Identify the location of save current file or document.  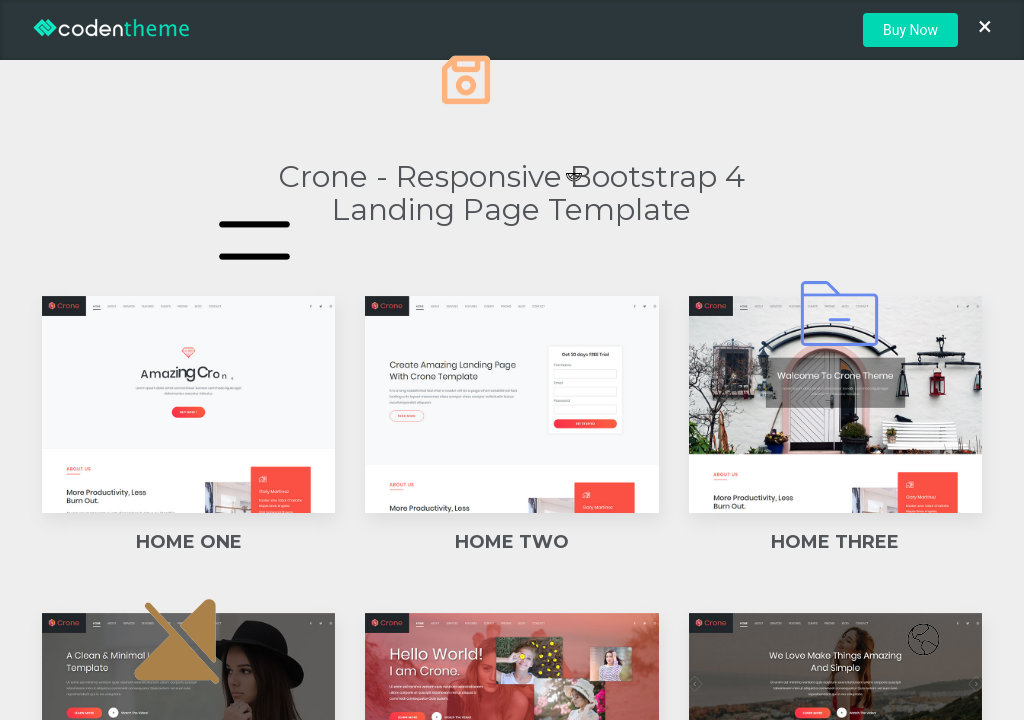
(466, 80).